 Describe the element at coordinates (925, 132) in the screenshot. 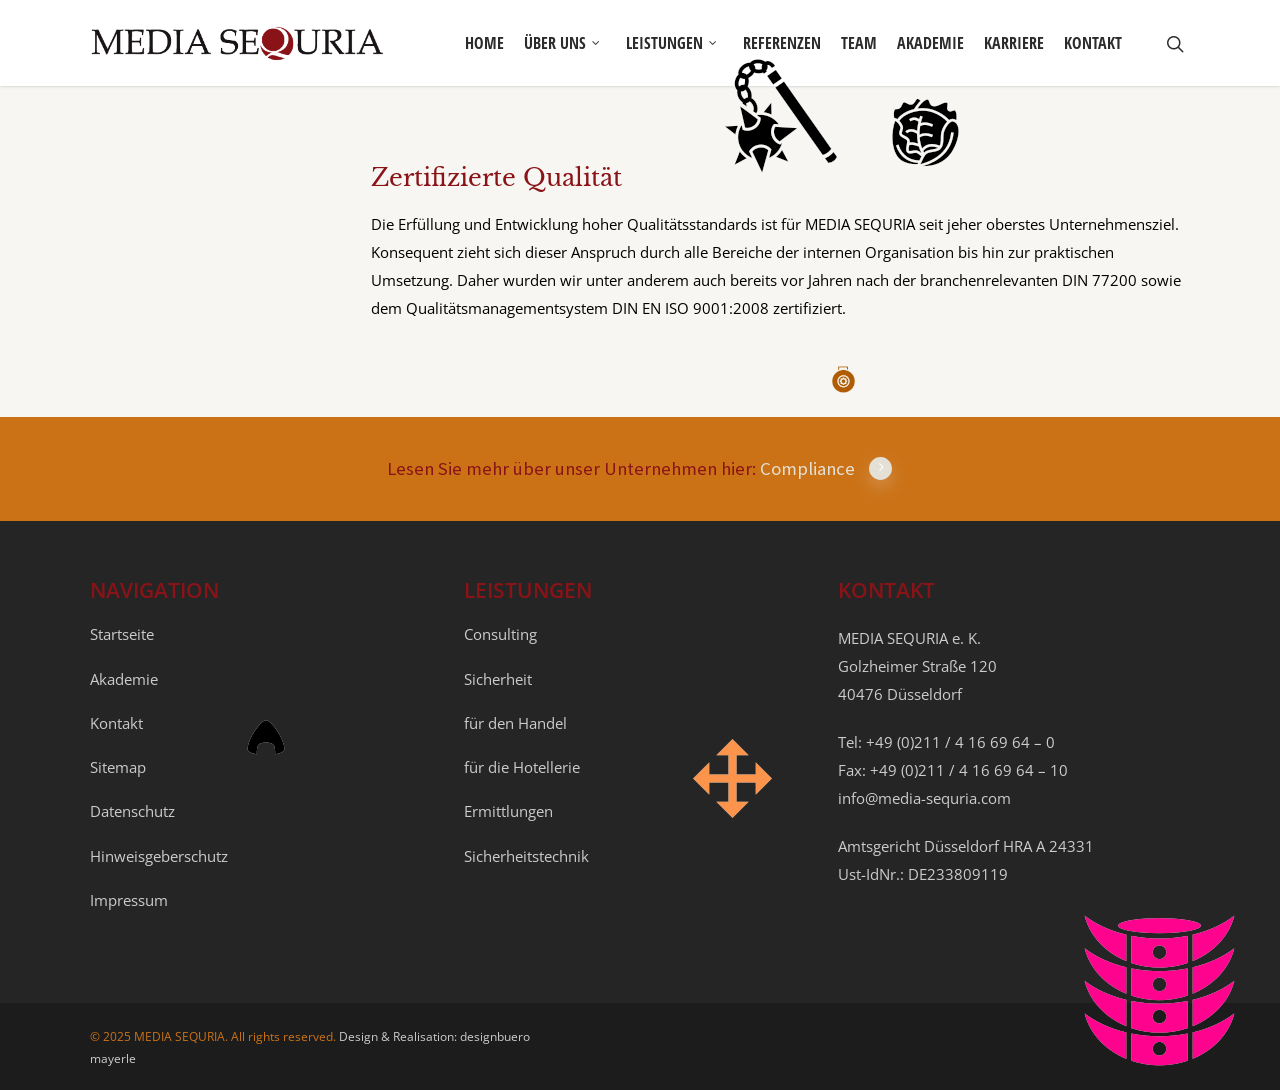

I see `cabbage vegetable item in a farming or cooking game` at that location.